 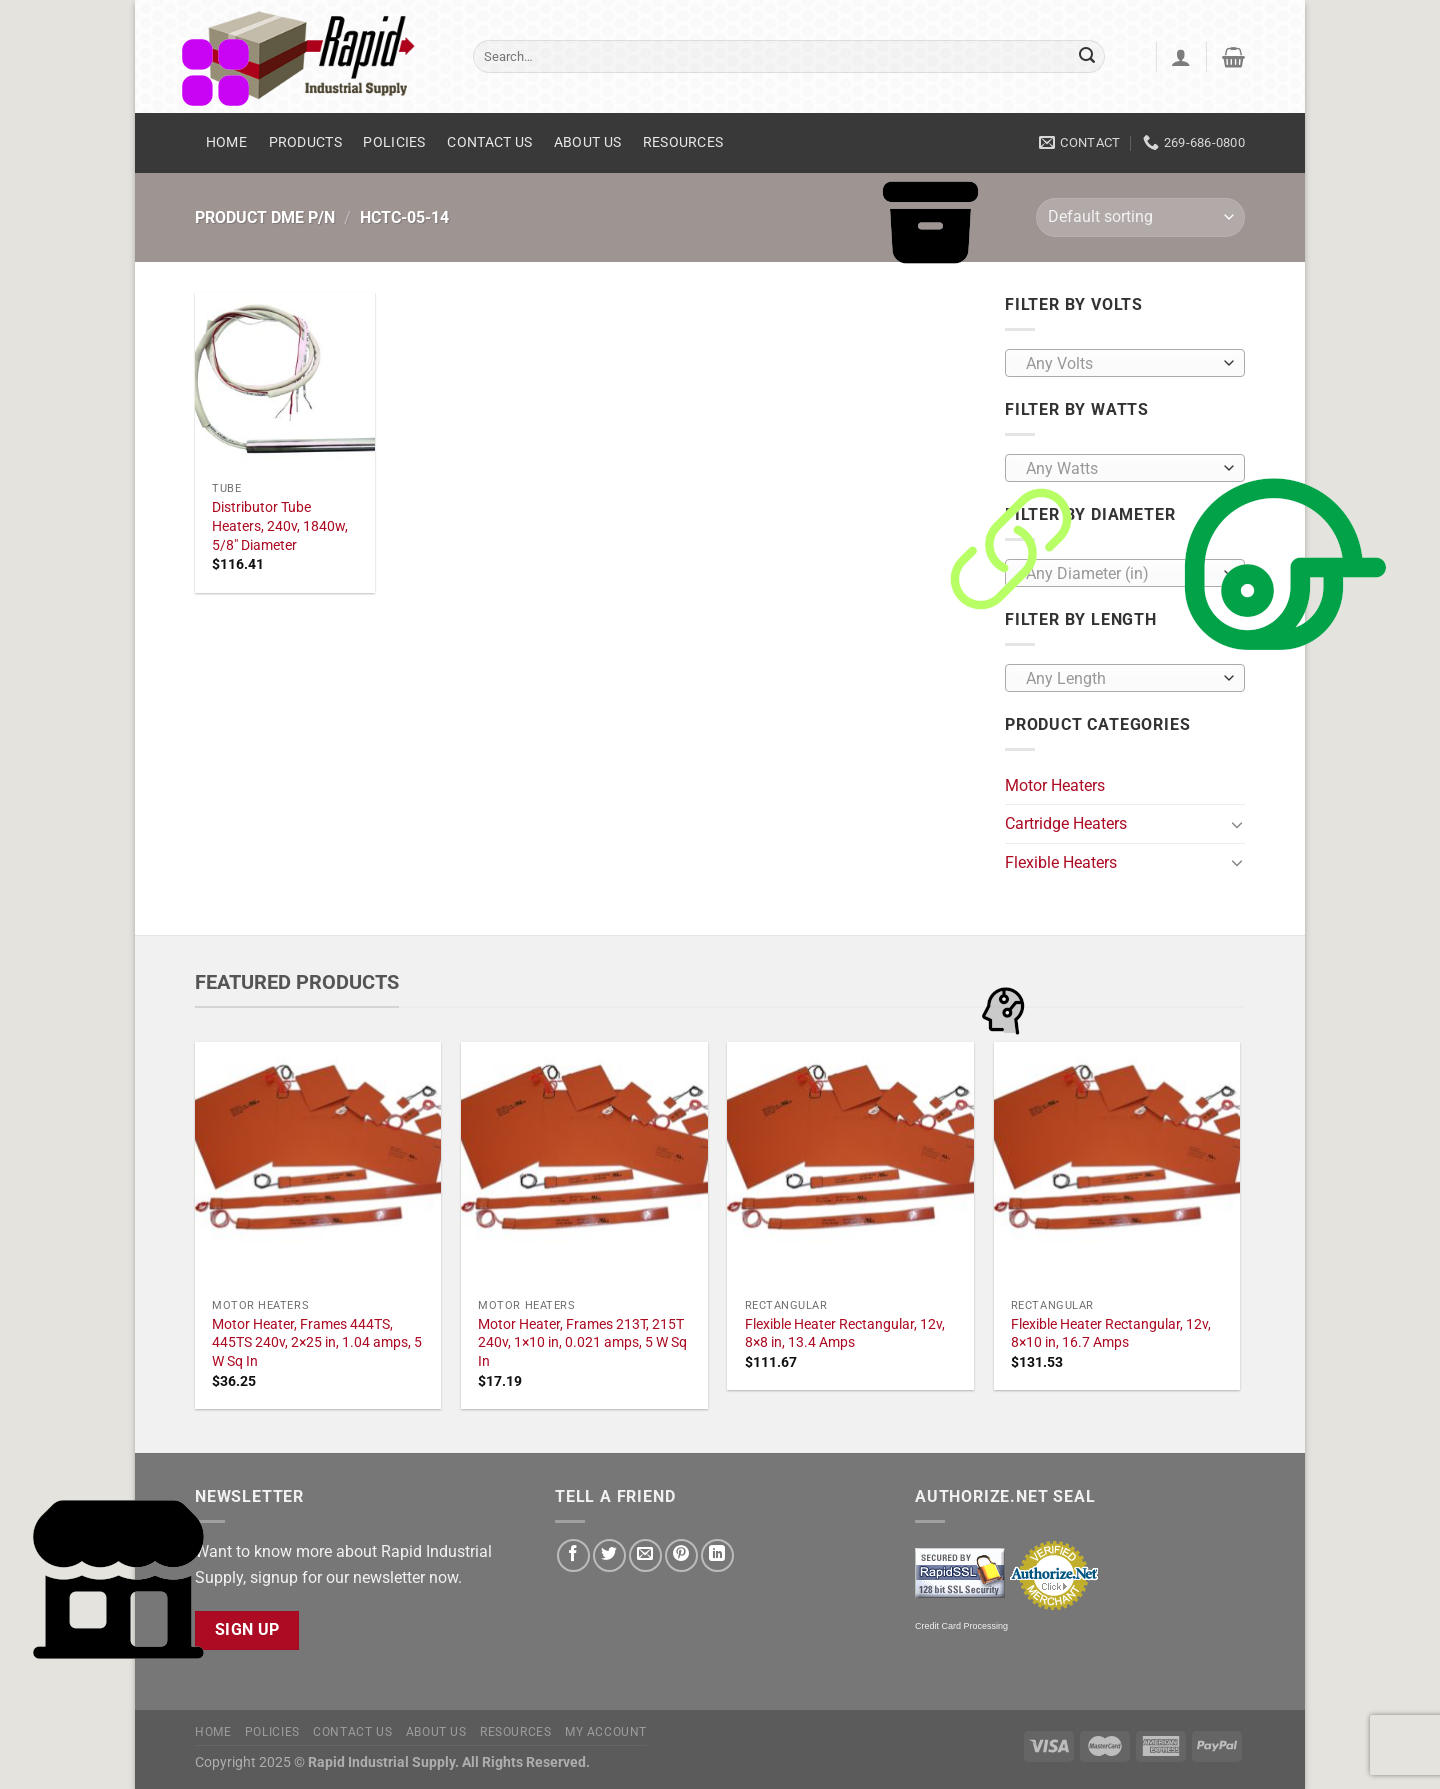 I want to click on view store or shop location, so click(x=118, y=1579).